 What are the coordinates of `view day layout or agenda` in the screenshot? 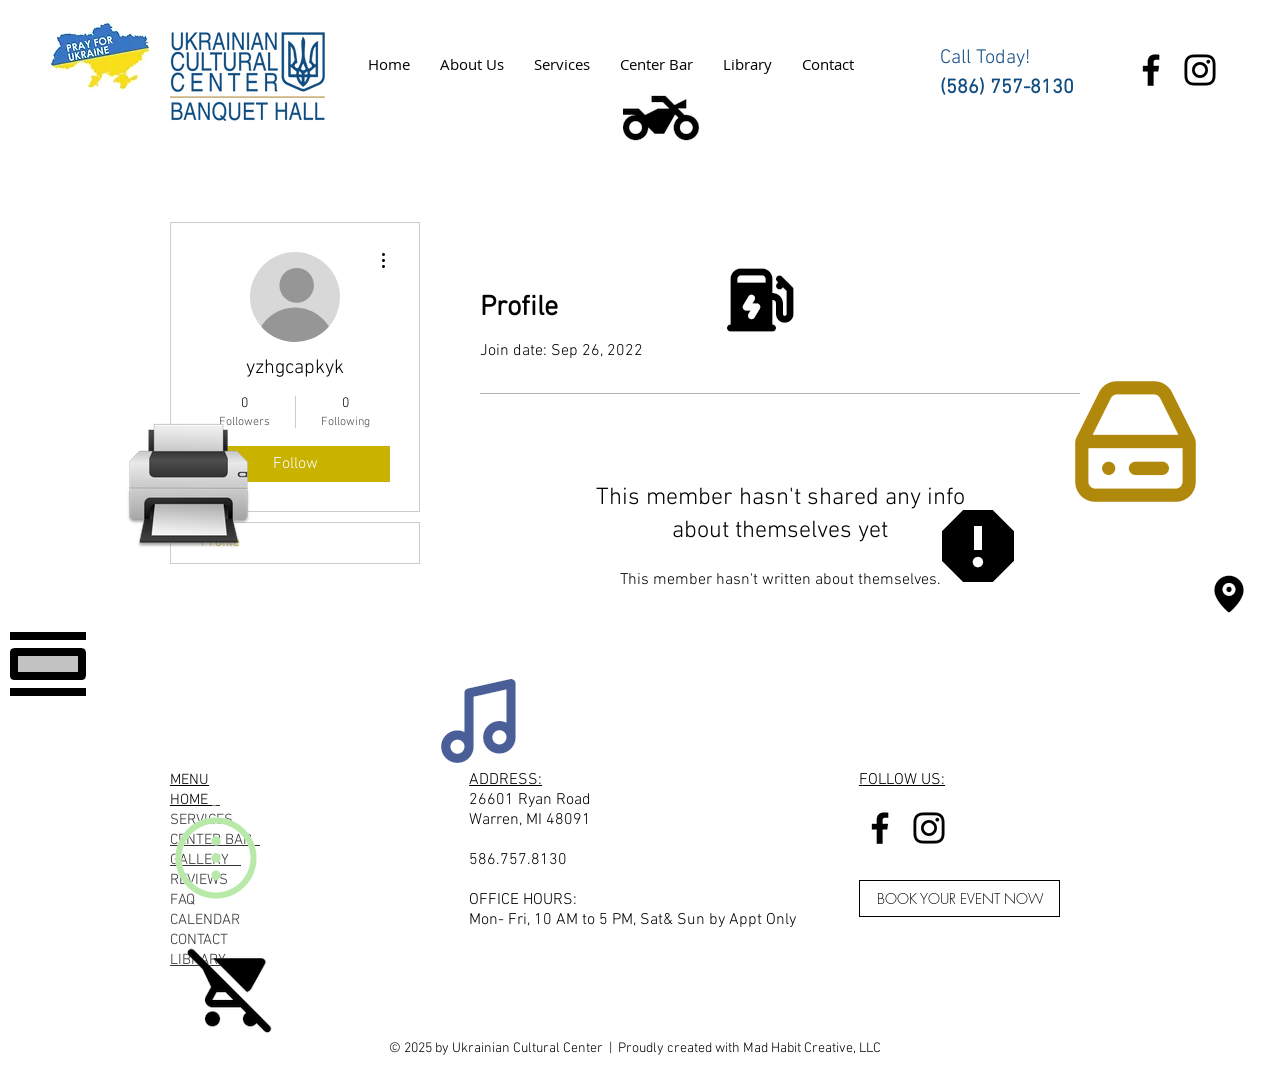 It's located at (50, 664).